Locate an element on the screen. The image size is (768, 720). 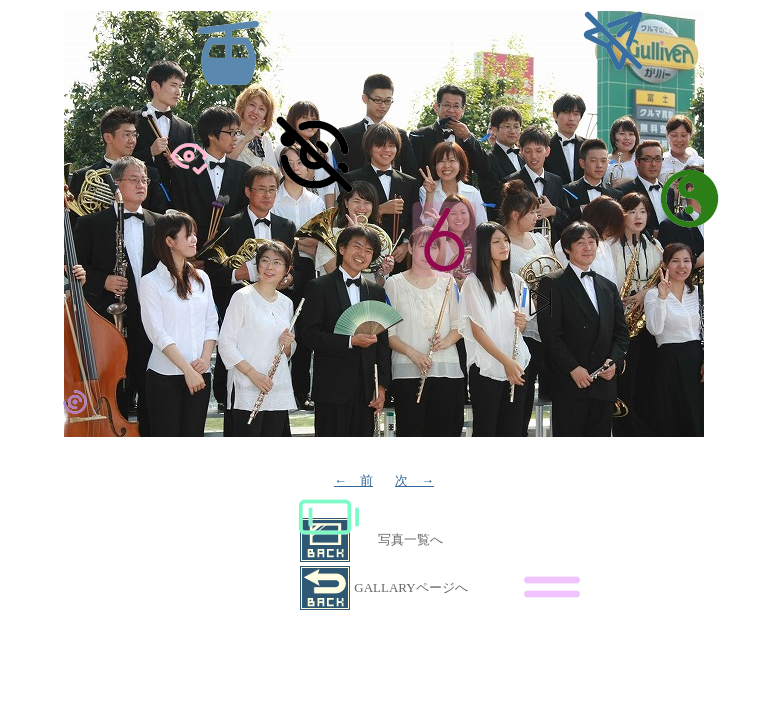
mark item as viewed or read is located at coordinates (189, 156).